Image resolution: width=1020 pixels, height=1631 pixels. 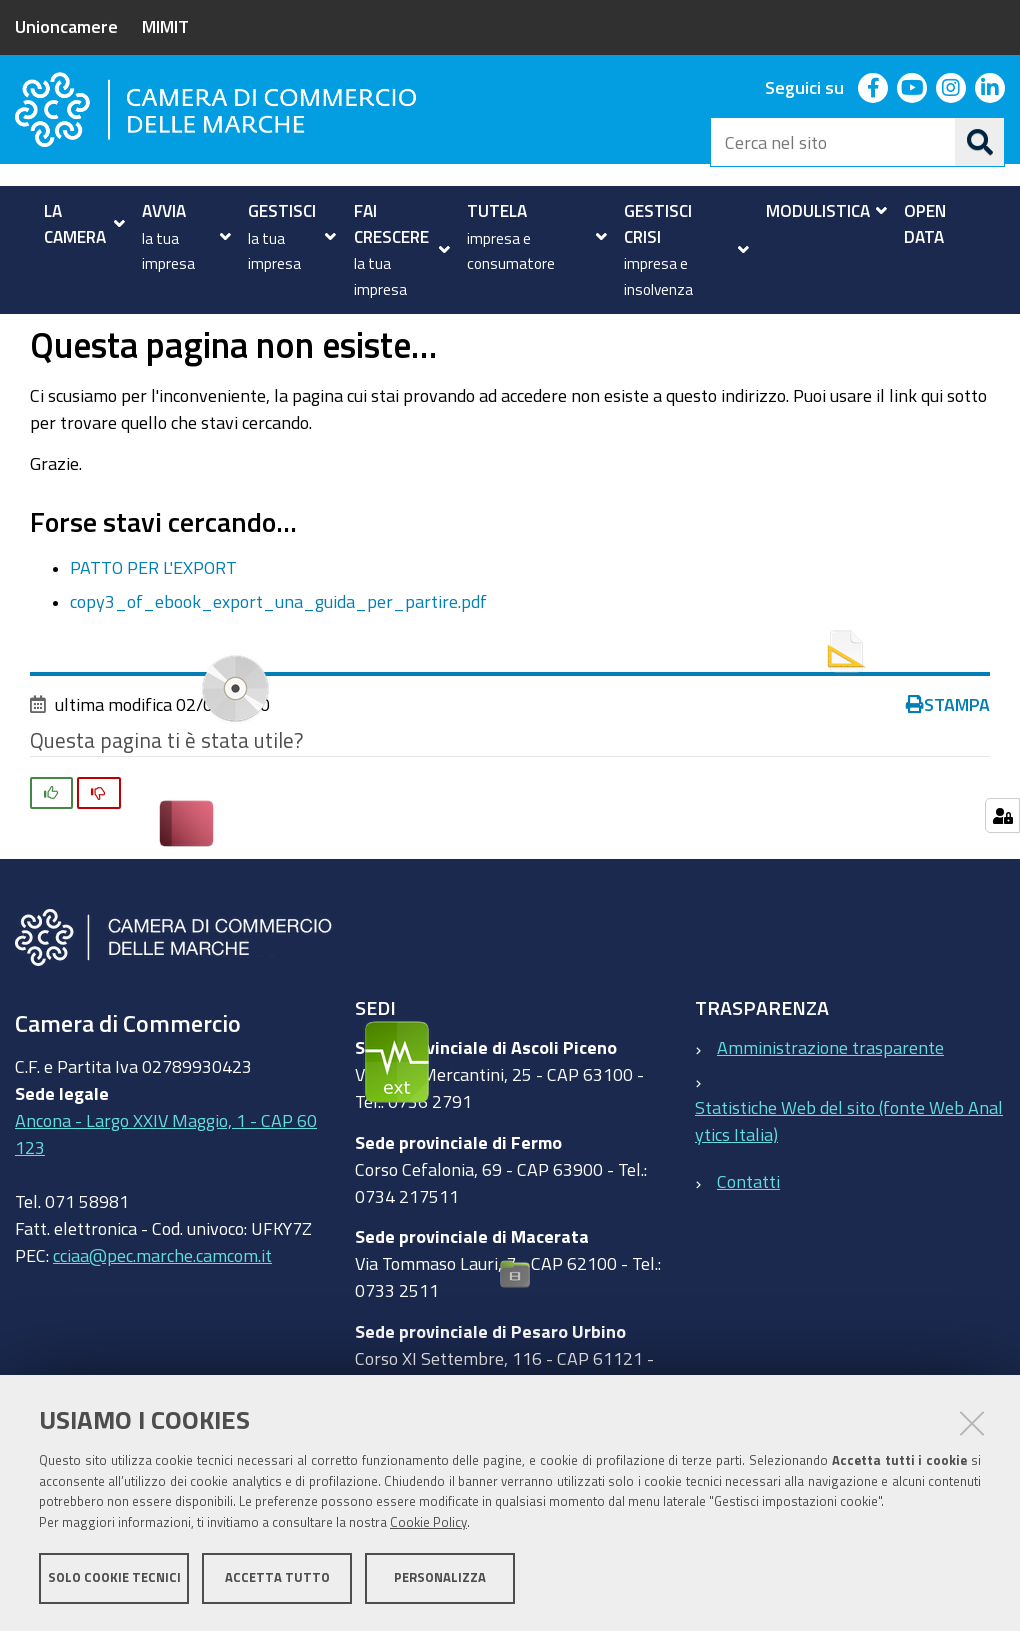 I want to click on eject or unmount a DVD disc, so click(x=235, y=688).